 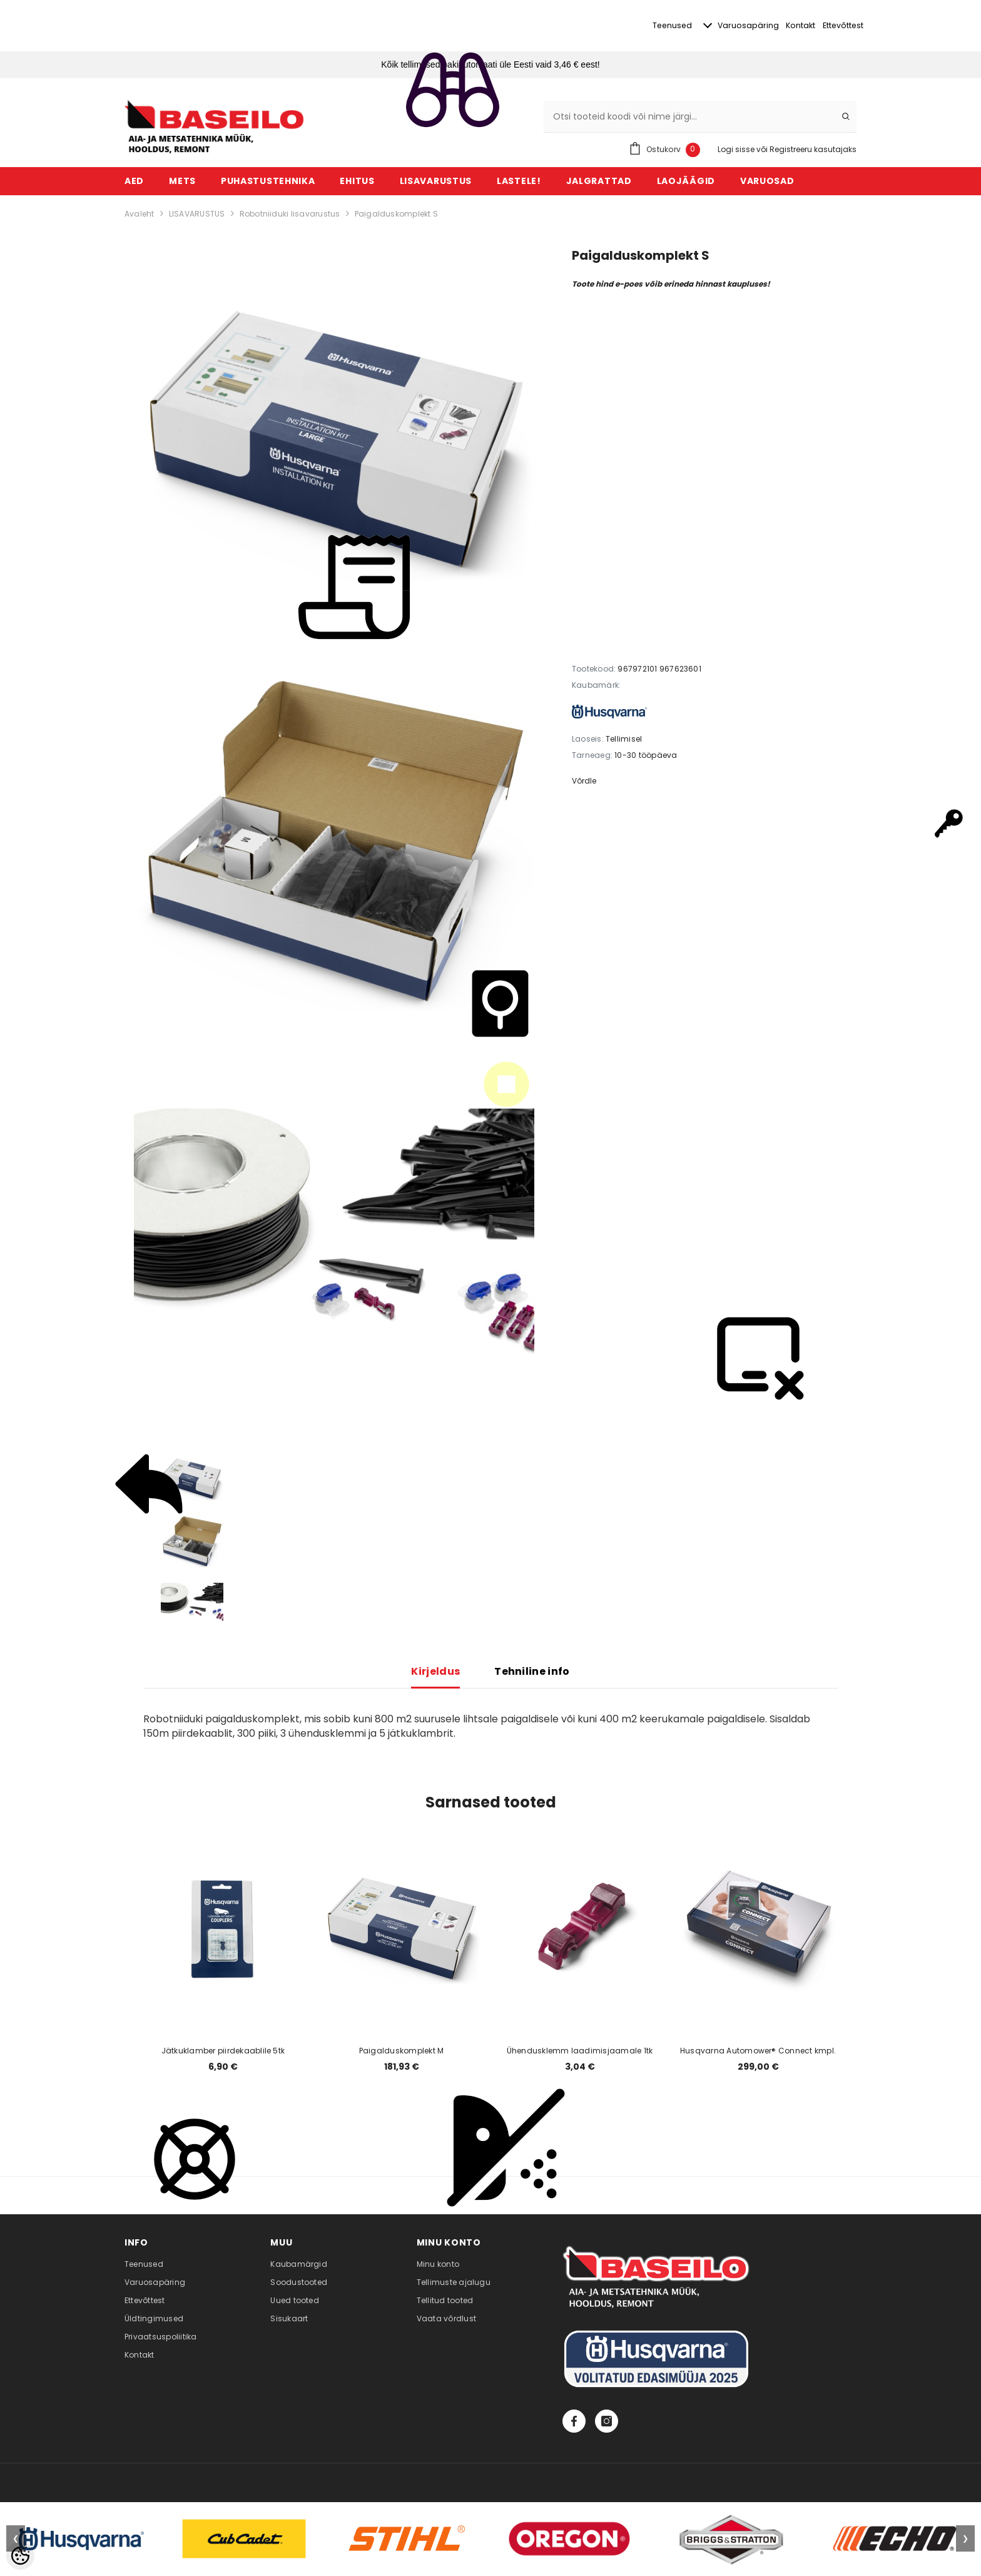 What do you see at coordinates (506, 2147) in the screenshot?
I see `indicates coughing is prohibited in this area` at bounding box center [506, 2147].